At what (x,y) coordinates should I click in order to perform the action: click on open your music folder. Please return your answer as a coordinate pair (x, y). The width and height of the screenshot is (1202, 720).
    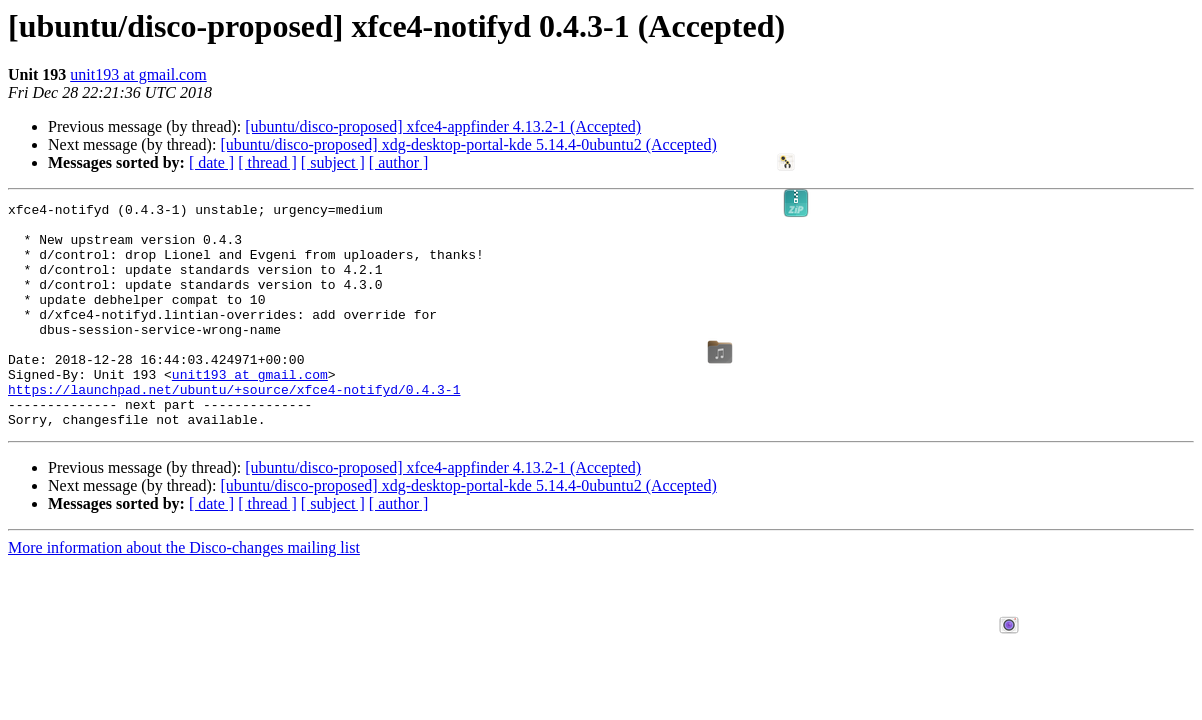
    Looking at the image, I should click on (720, 352).